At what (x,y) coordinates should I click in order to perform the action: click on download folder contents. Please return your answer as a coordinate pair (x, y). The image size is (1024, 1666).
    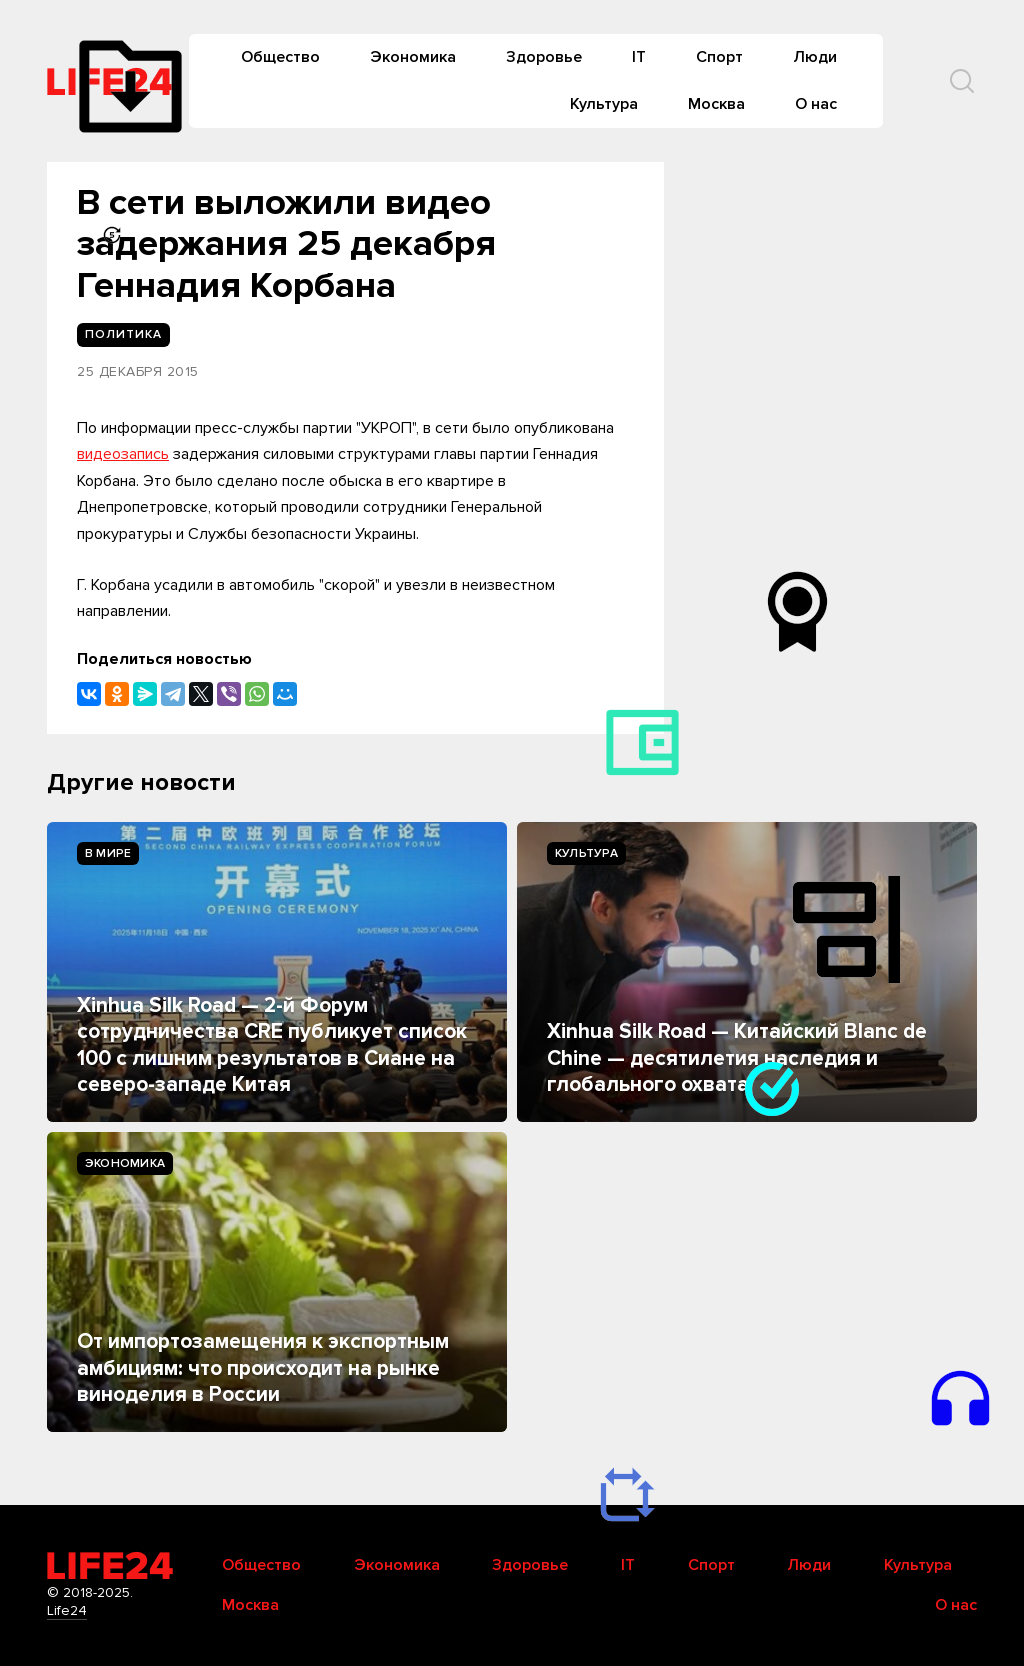
    Looking at the image, I should click on (130, 86).